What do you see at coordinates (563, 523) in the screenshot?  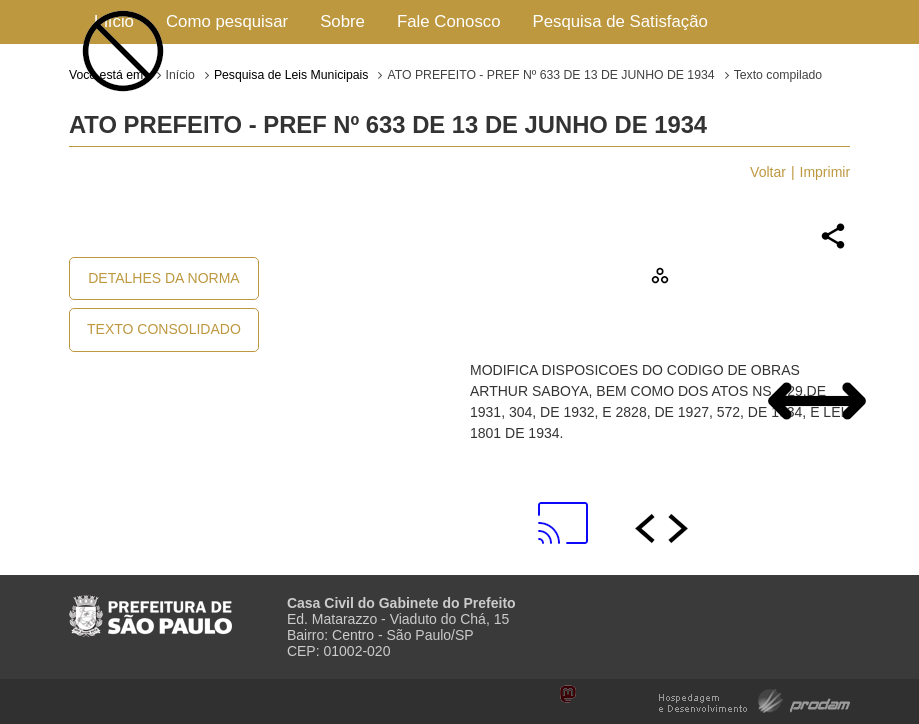 I see `cast your screen to another device` at bounding box center [563, 523].